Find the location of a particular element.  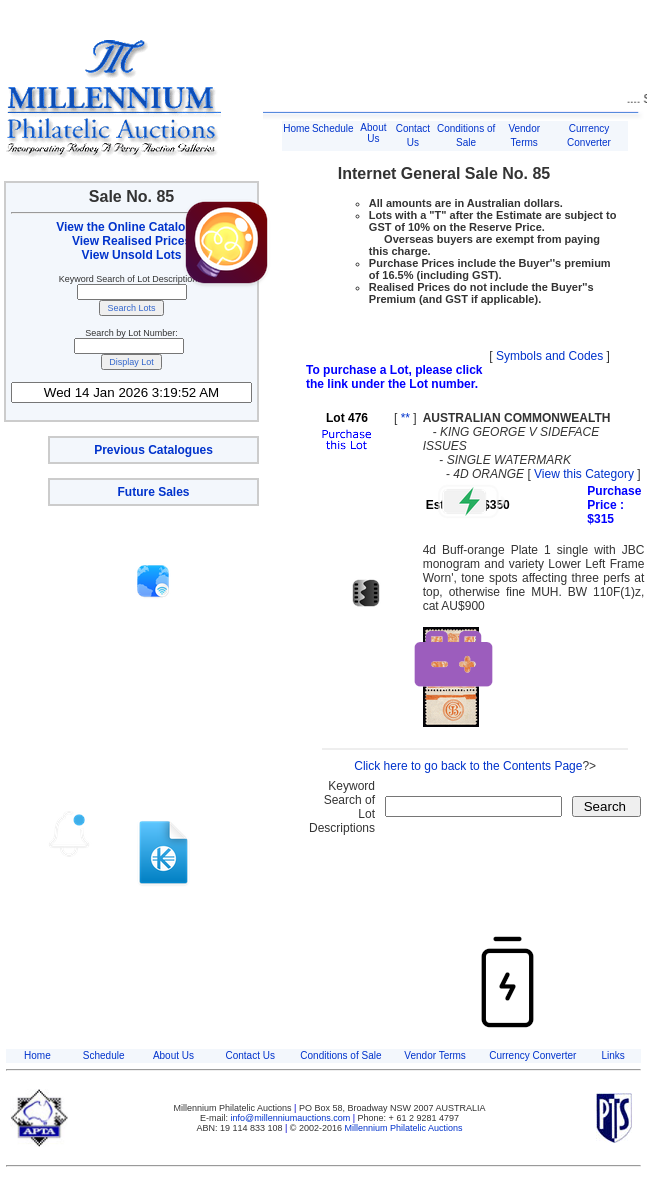

check vehicle battery status is located at coordinates (453, 661).